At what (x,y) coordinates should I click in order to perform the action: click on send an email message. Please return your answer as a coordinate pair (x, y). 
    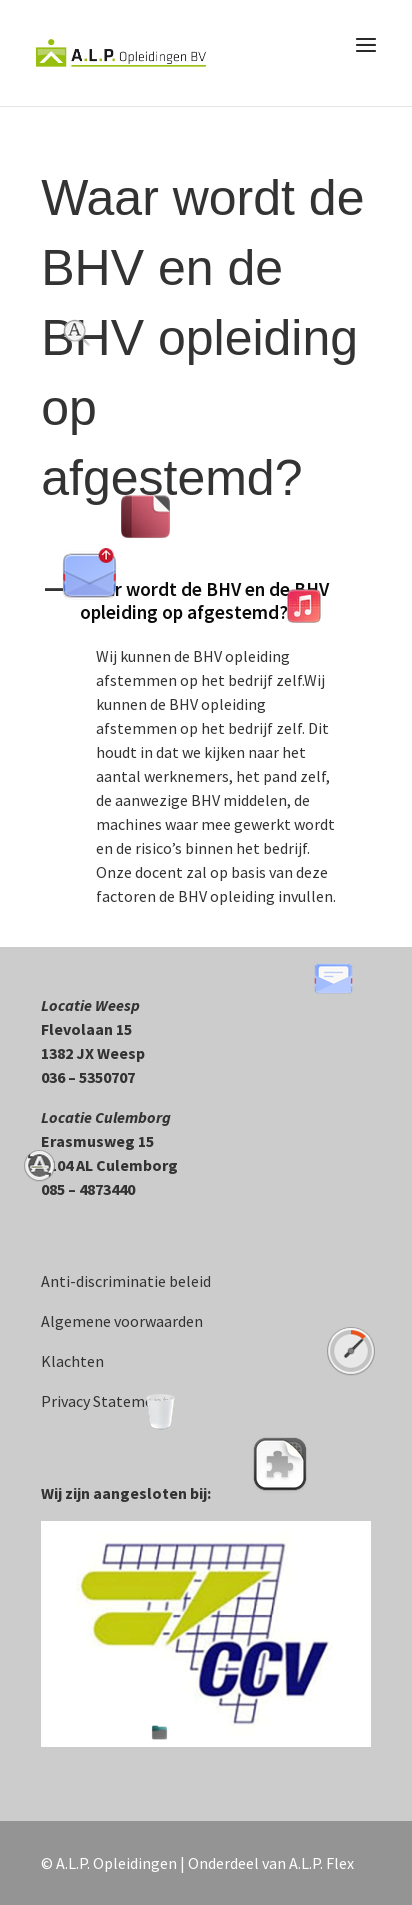
    Looking at the image, I should click on (89, 575).